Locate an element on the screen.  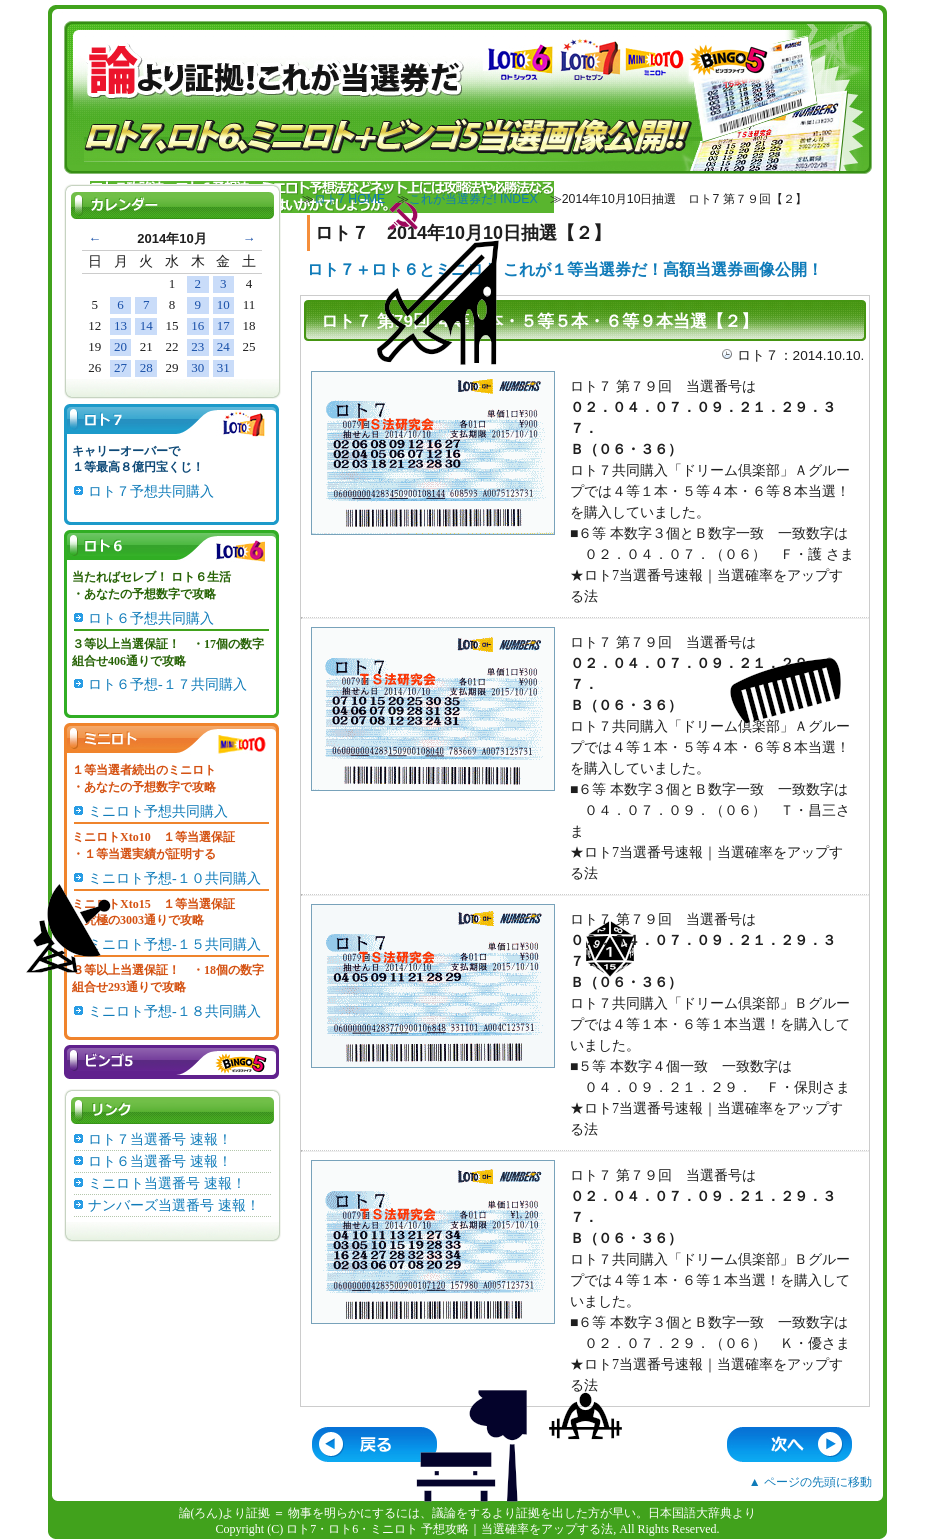
track weightlifting or strength training exercises is located at coordinates (585, 1402).